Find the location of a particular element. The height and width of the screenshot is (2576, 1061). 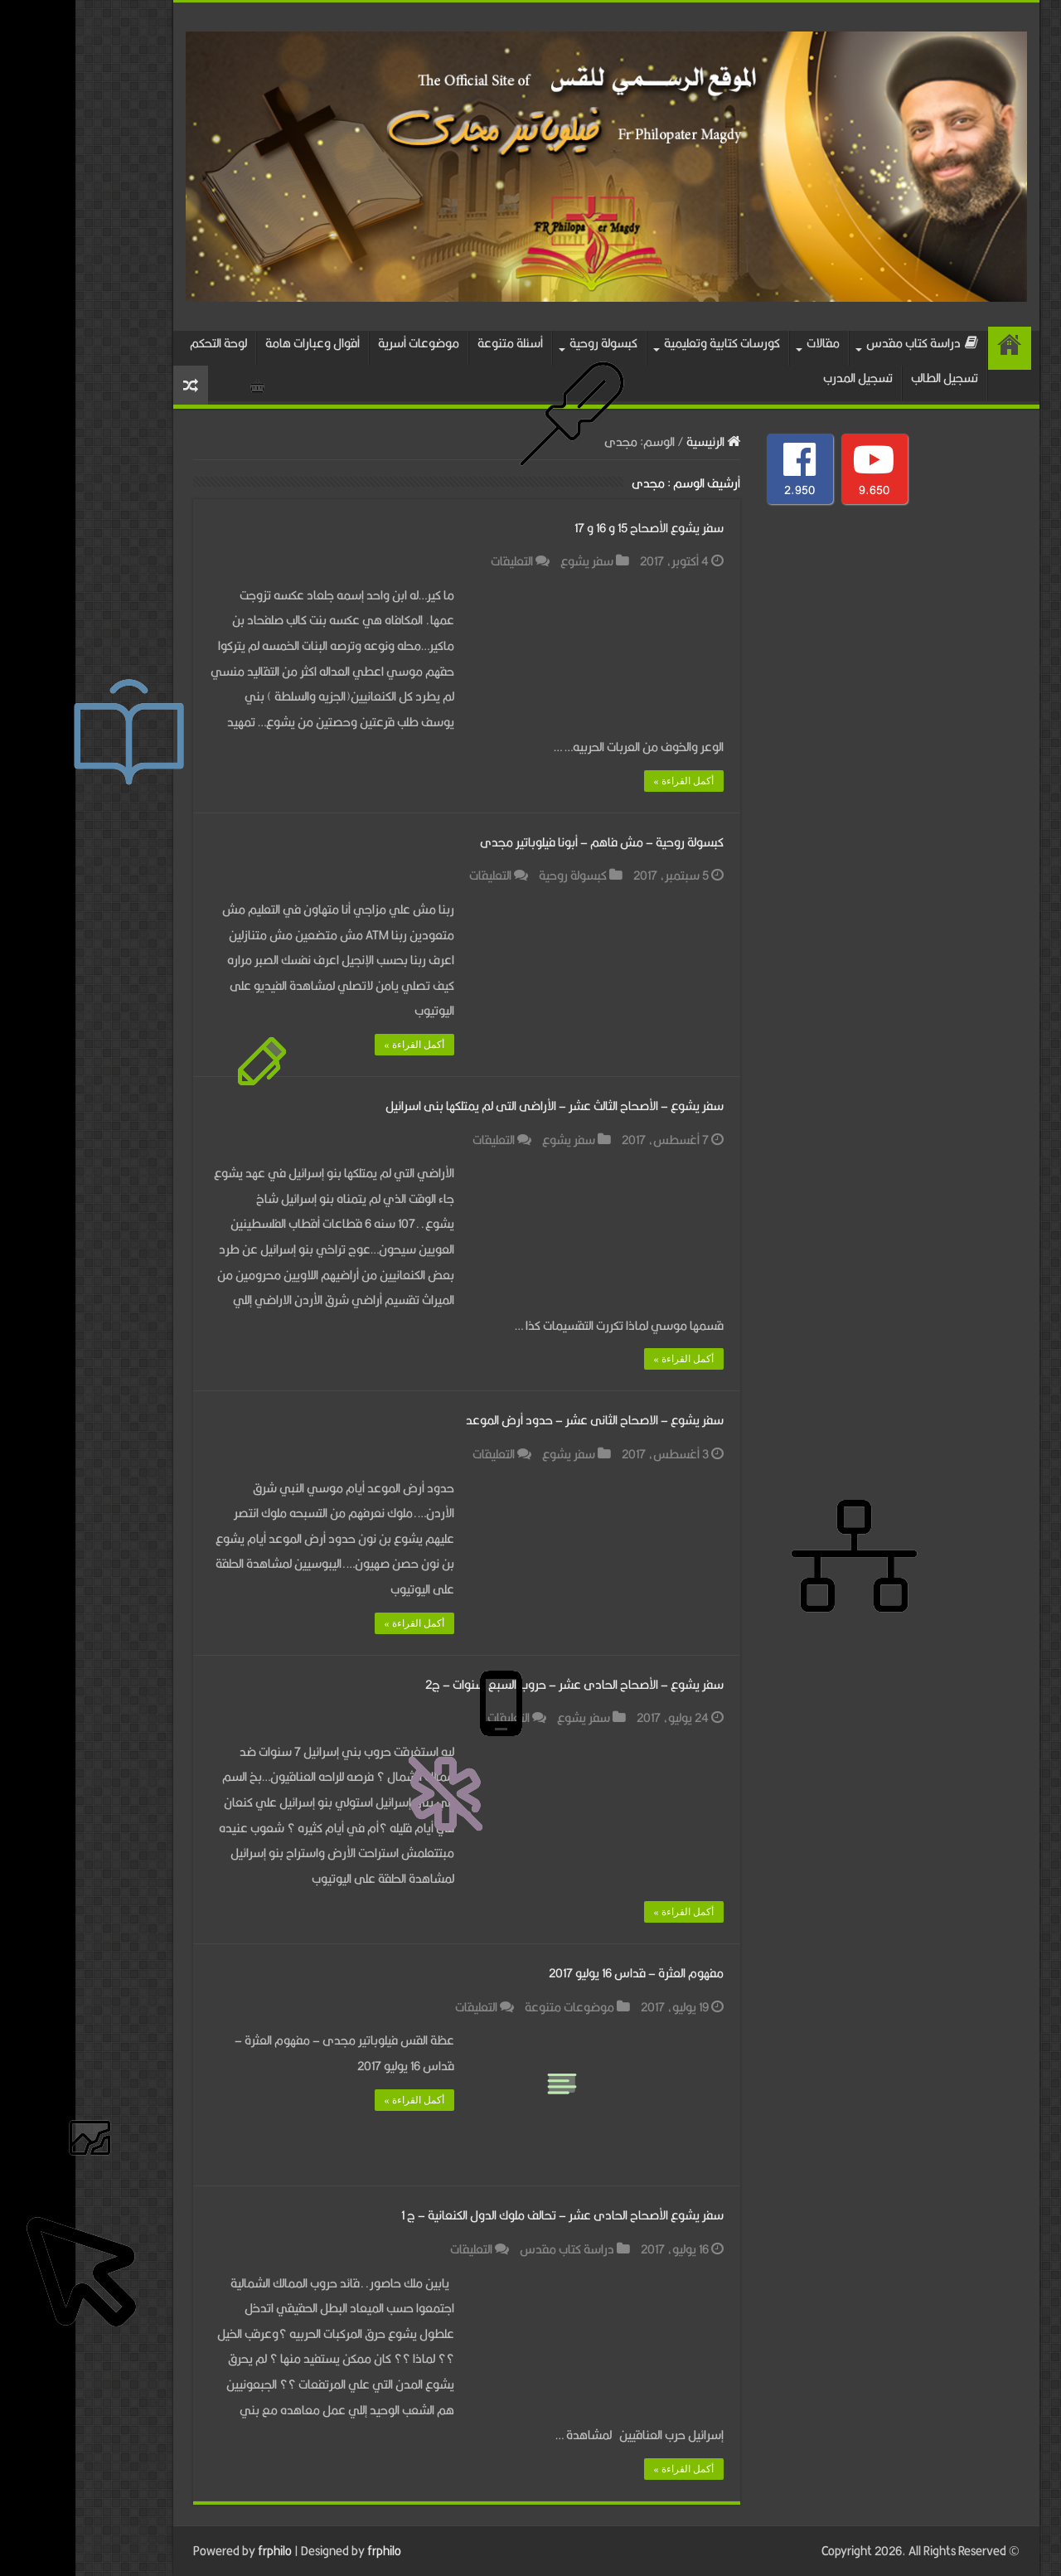

access mobile device settings is located at coordinates (501, 1703).